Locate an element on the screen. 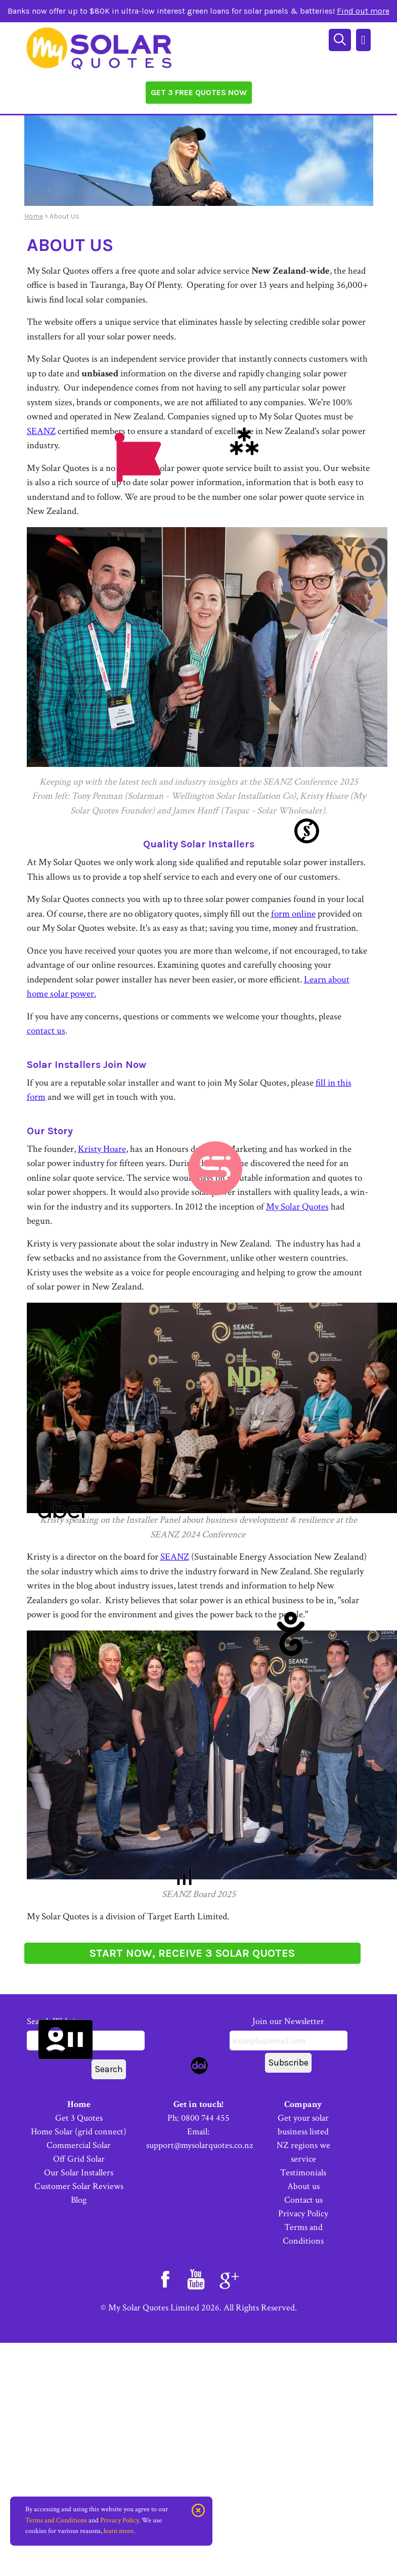  link to Gandi domain registrar services is located at coordinates (291, 1634).